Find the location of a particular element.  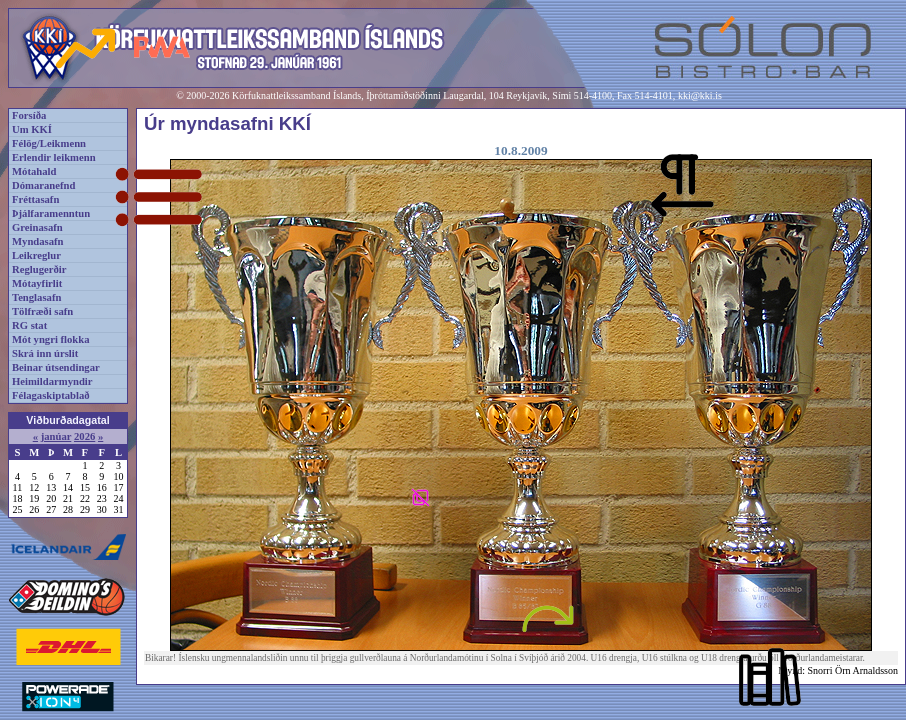

view items in a list format is located at coordinates (158, 197).